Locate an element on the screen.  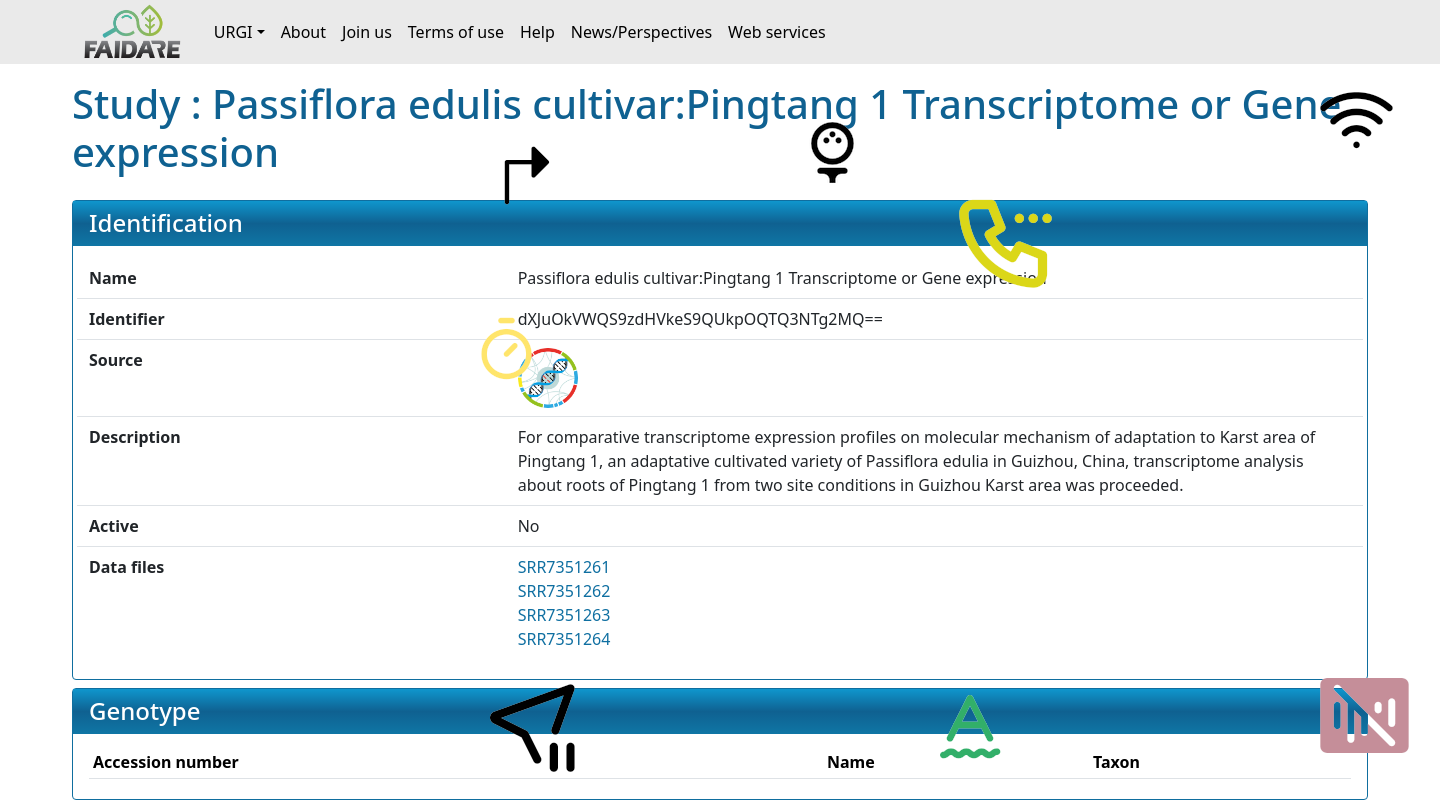
indicates an active or incoming call is located at coordinates (1005, 241).